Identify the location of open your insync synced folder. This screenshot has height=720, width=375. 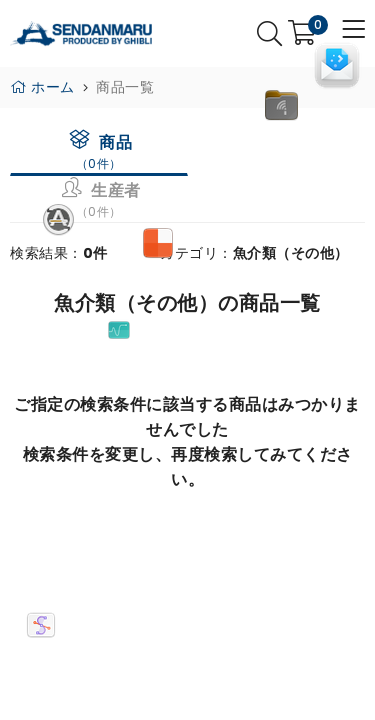
(281, 104).